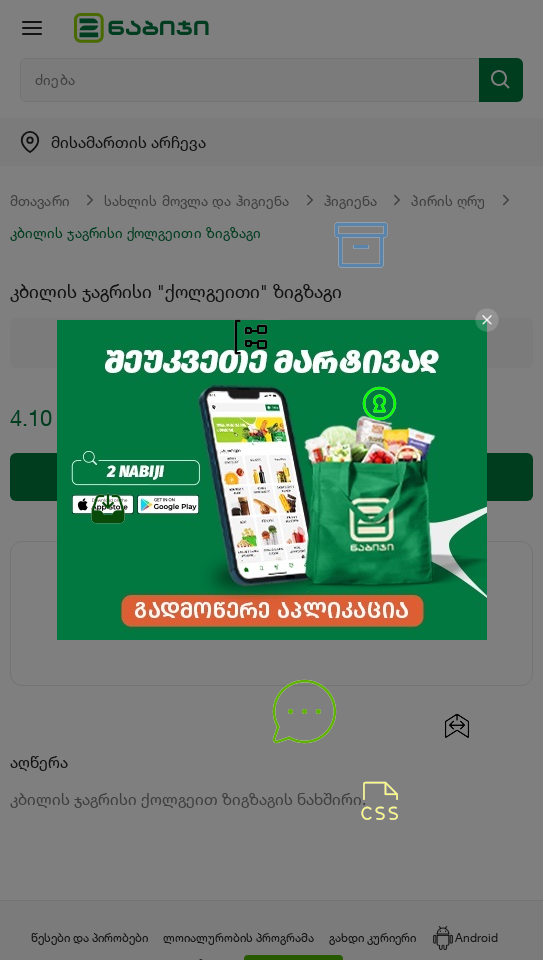 This screenshot has width=543, height=960. Describe the element at coordinates (361, 245) in the screenshot. I see `archive selected items` at that location.